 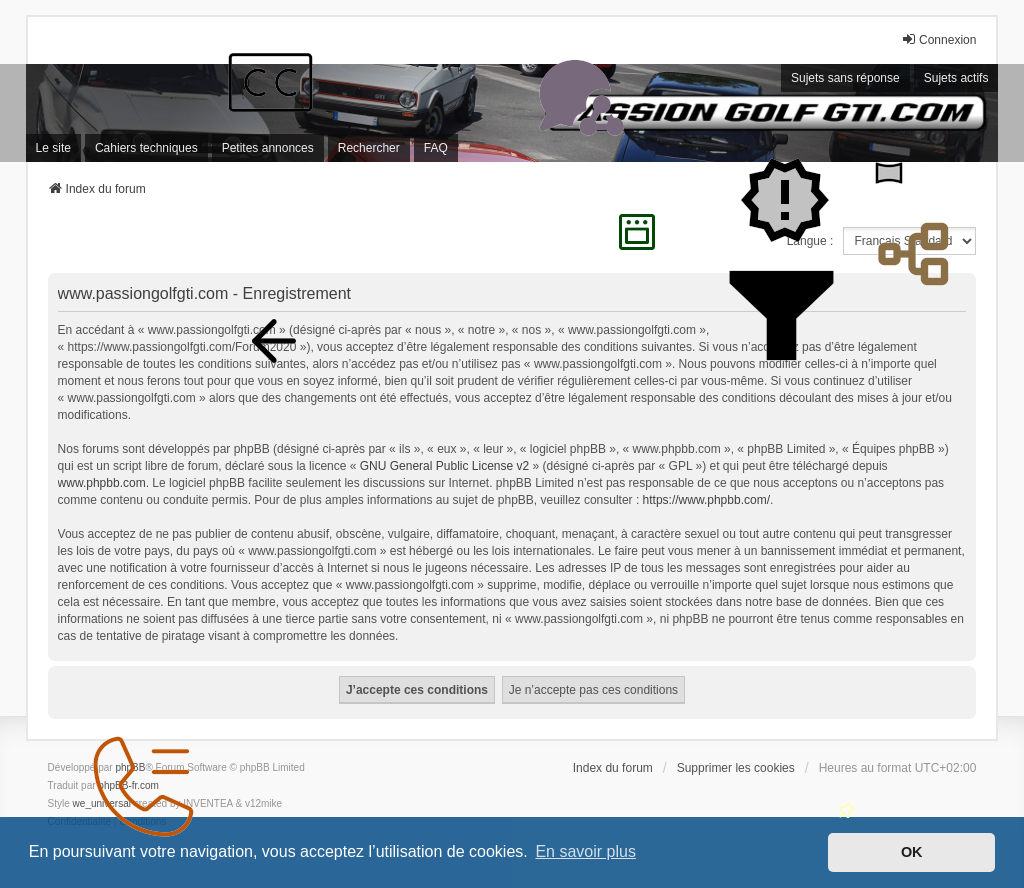 I want to click on enable closed captions for video content, so click(x=270, y=82).